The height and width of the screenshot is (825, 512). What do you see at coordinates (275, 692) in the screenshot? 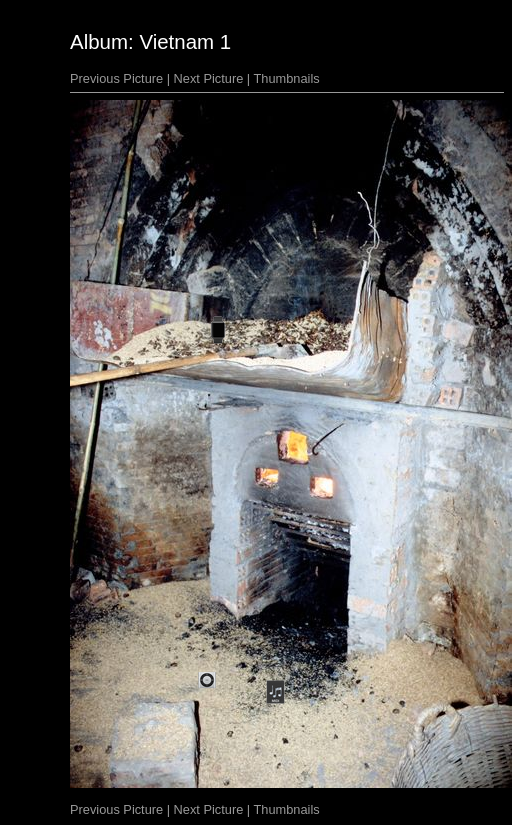
I see `a standard MIDI file in GarageBand` at bounding box center [275, 692].